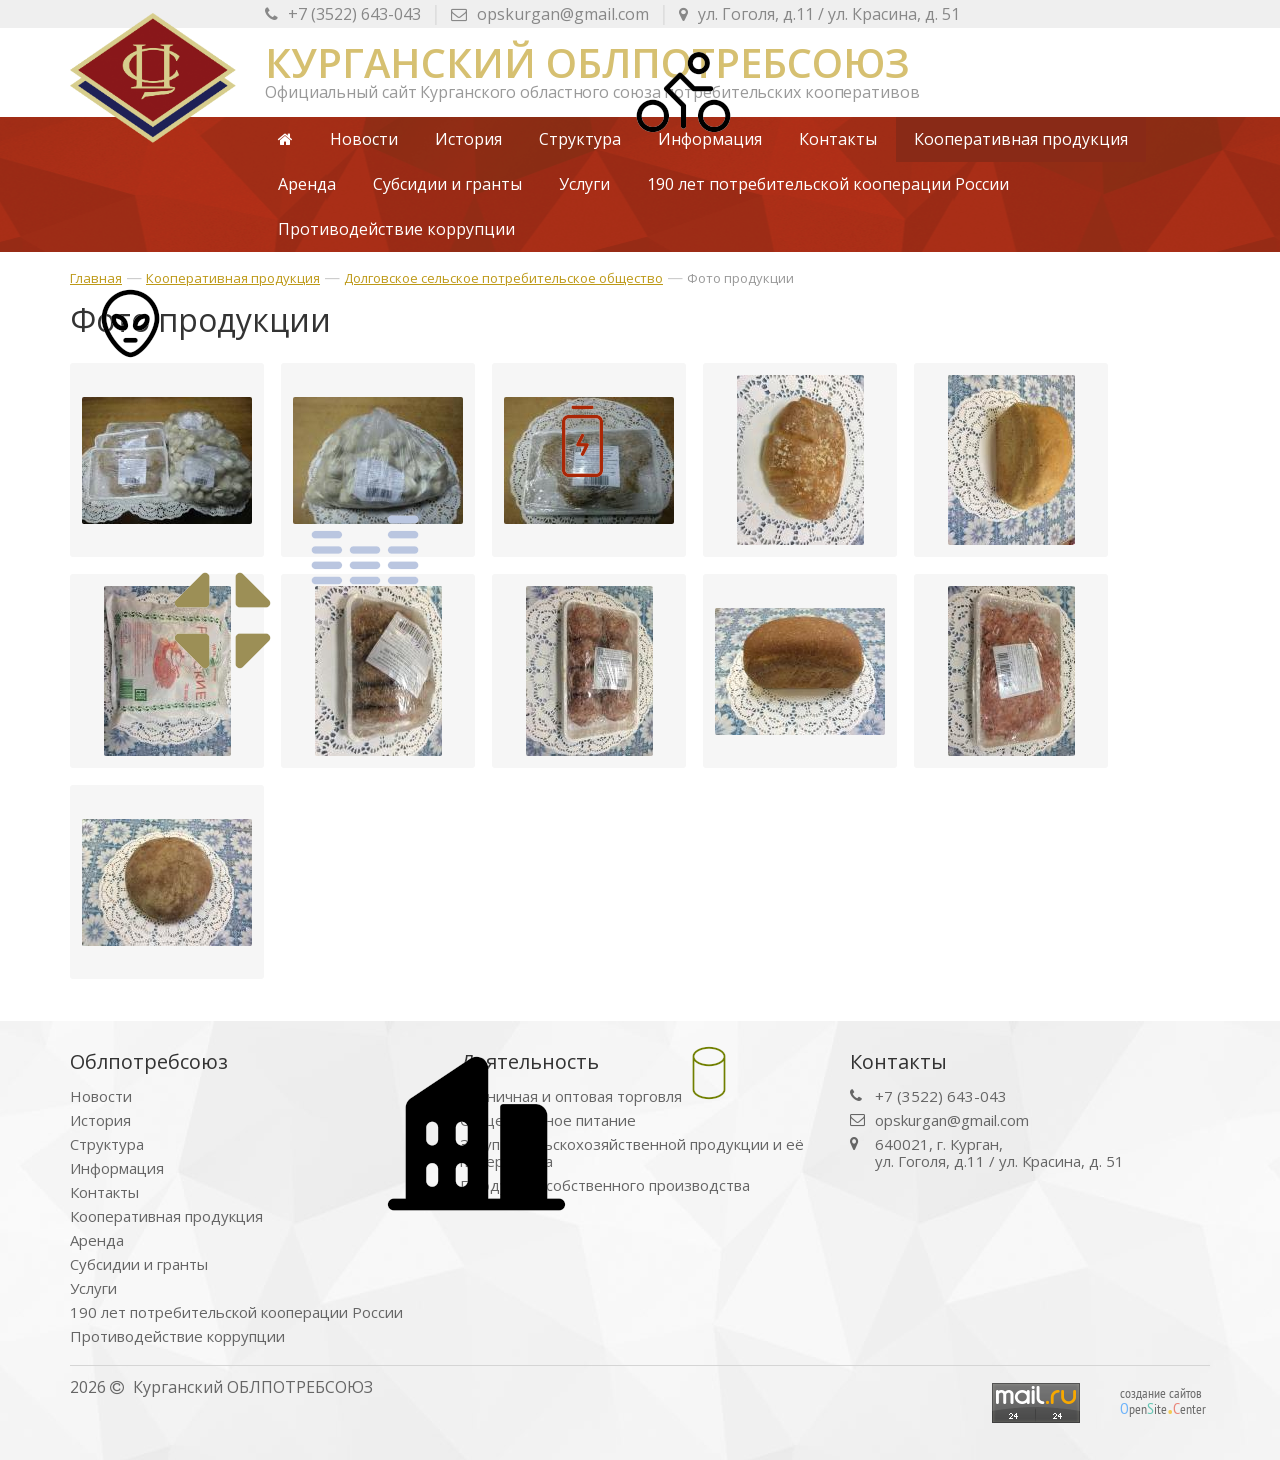  What do you see at coordinates (130, 323) in the screenshot?
I see `indicates unknown or unidentified user` at bounding box center [130, 323].